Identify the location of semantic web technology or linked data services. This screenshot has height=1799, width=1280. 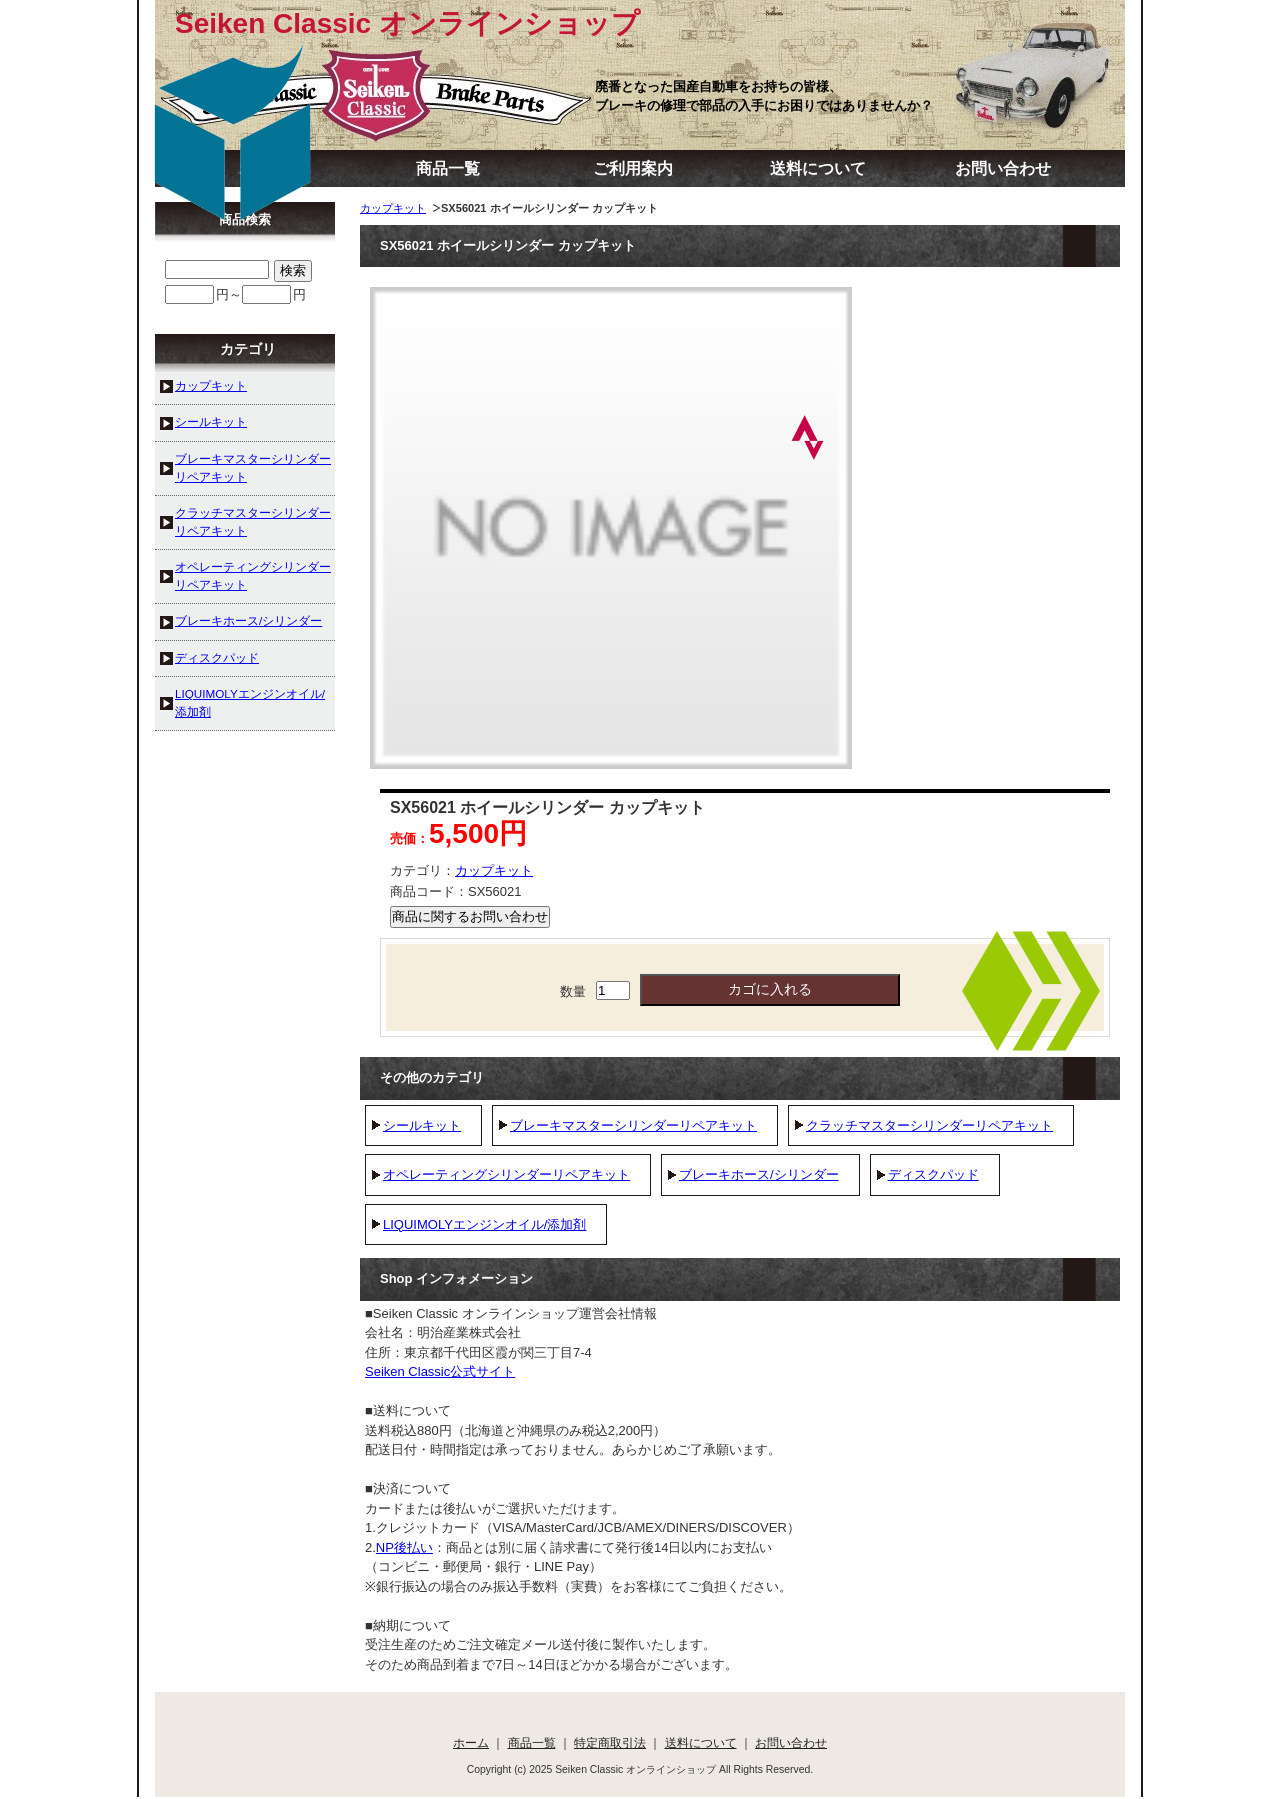
(232, 130).